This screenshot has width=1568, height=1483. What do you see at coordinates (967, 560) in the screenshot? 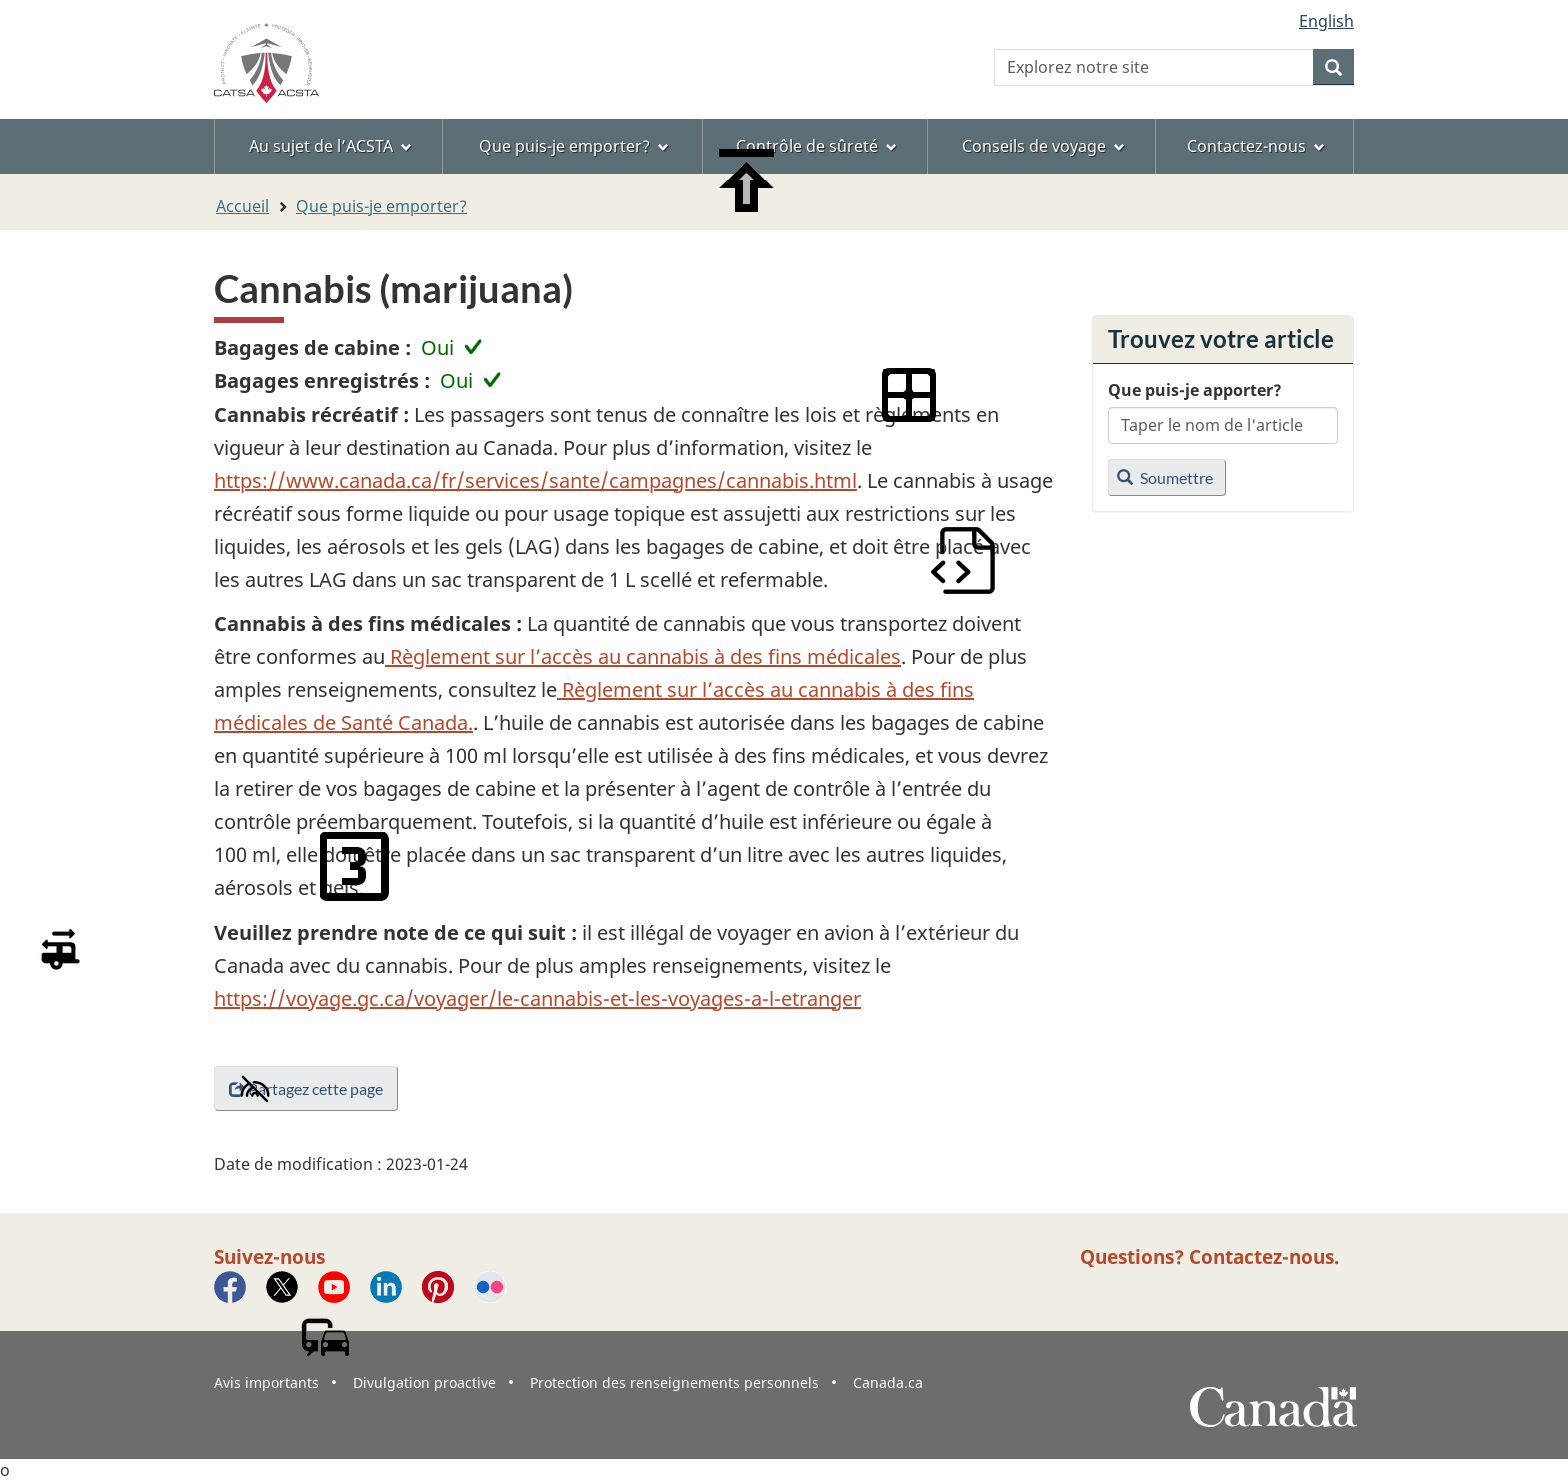
I see `view source code file` at bounding box center [967, 560].